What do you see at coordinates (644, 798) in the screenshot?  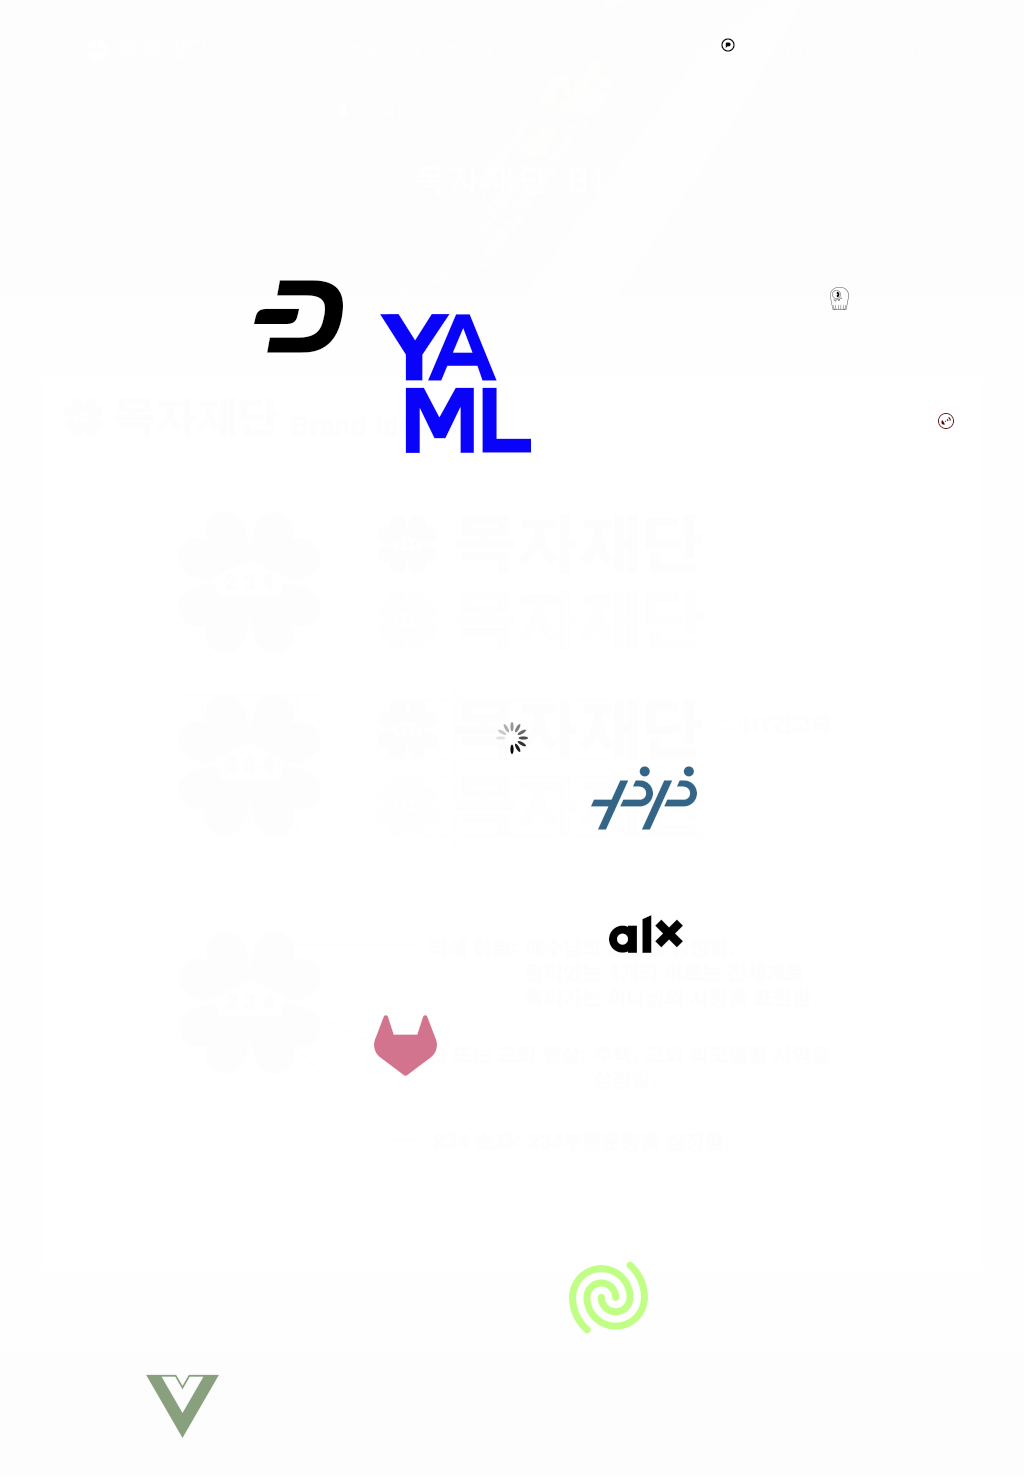 I see `PaddlePaddle deep learning framework logo` at bounding box center [644, 798].